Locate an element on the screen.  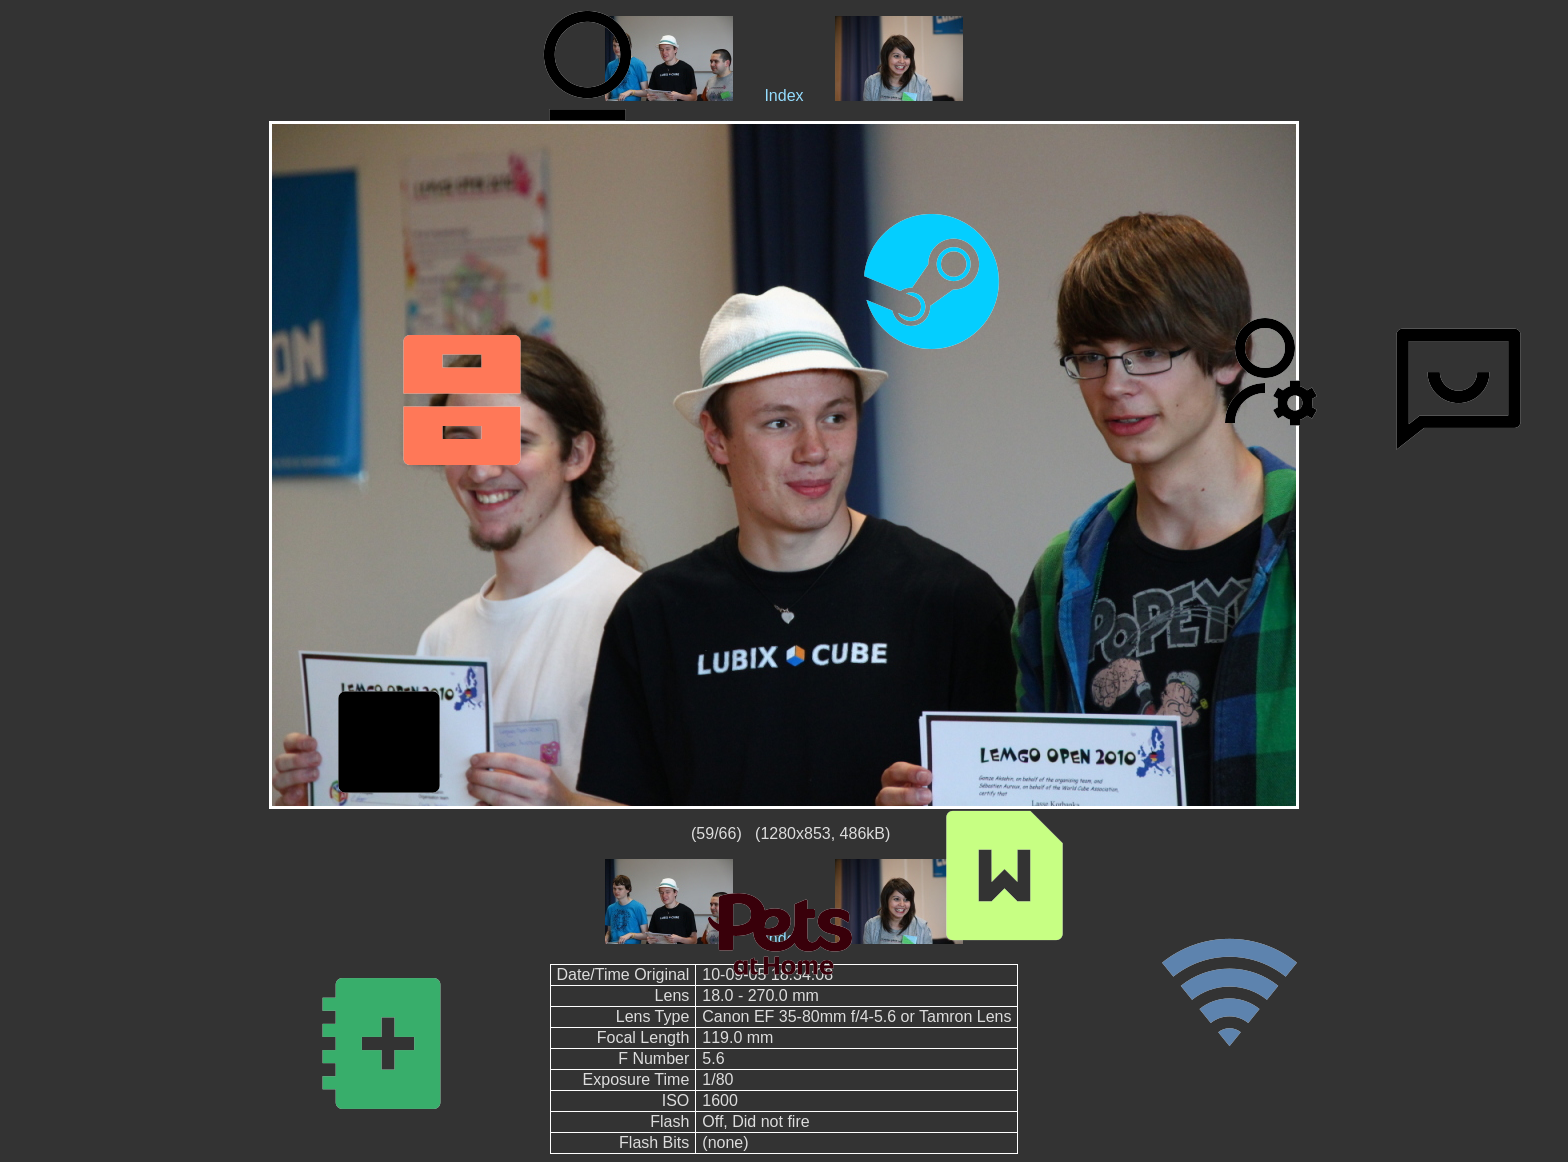
access archived files or documents is located at coordinates (462, 400).